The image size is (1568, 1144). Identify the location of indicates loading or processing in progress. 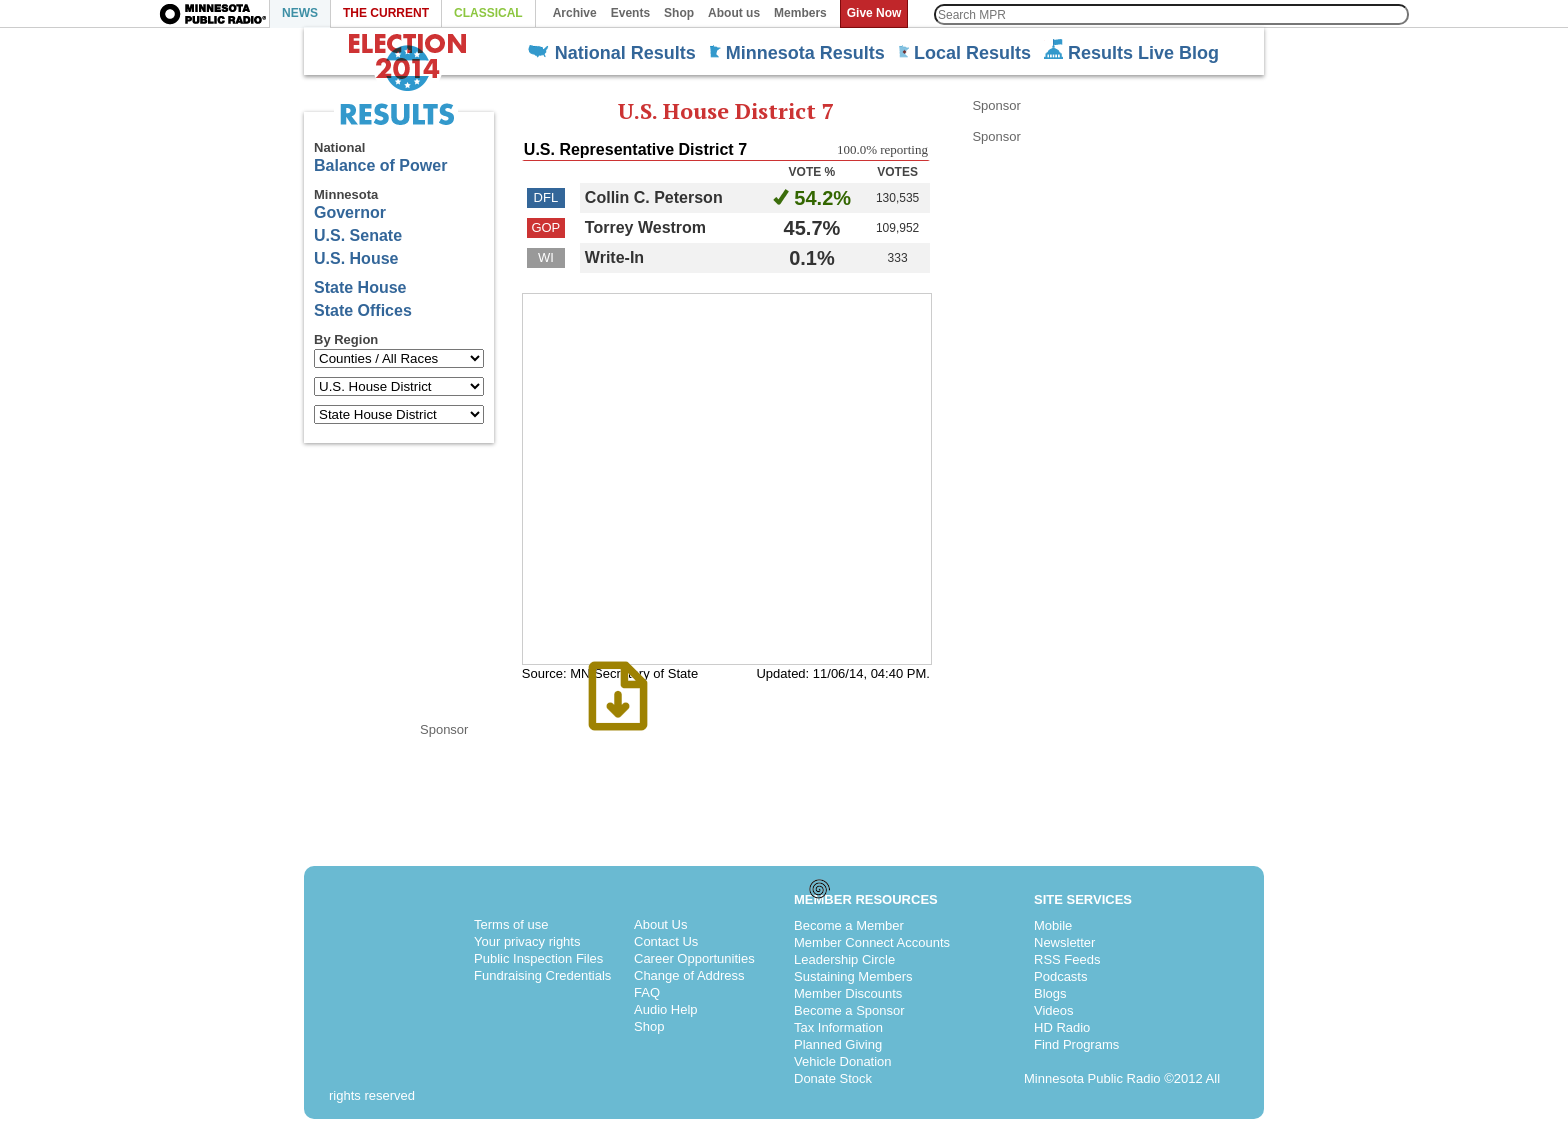
(818, 888).